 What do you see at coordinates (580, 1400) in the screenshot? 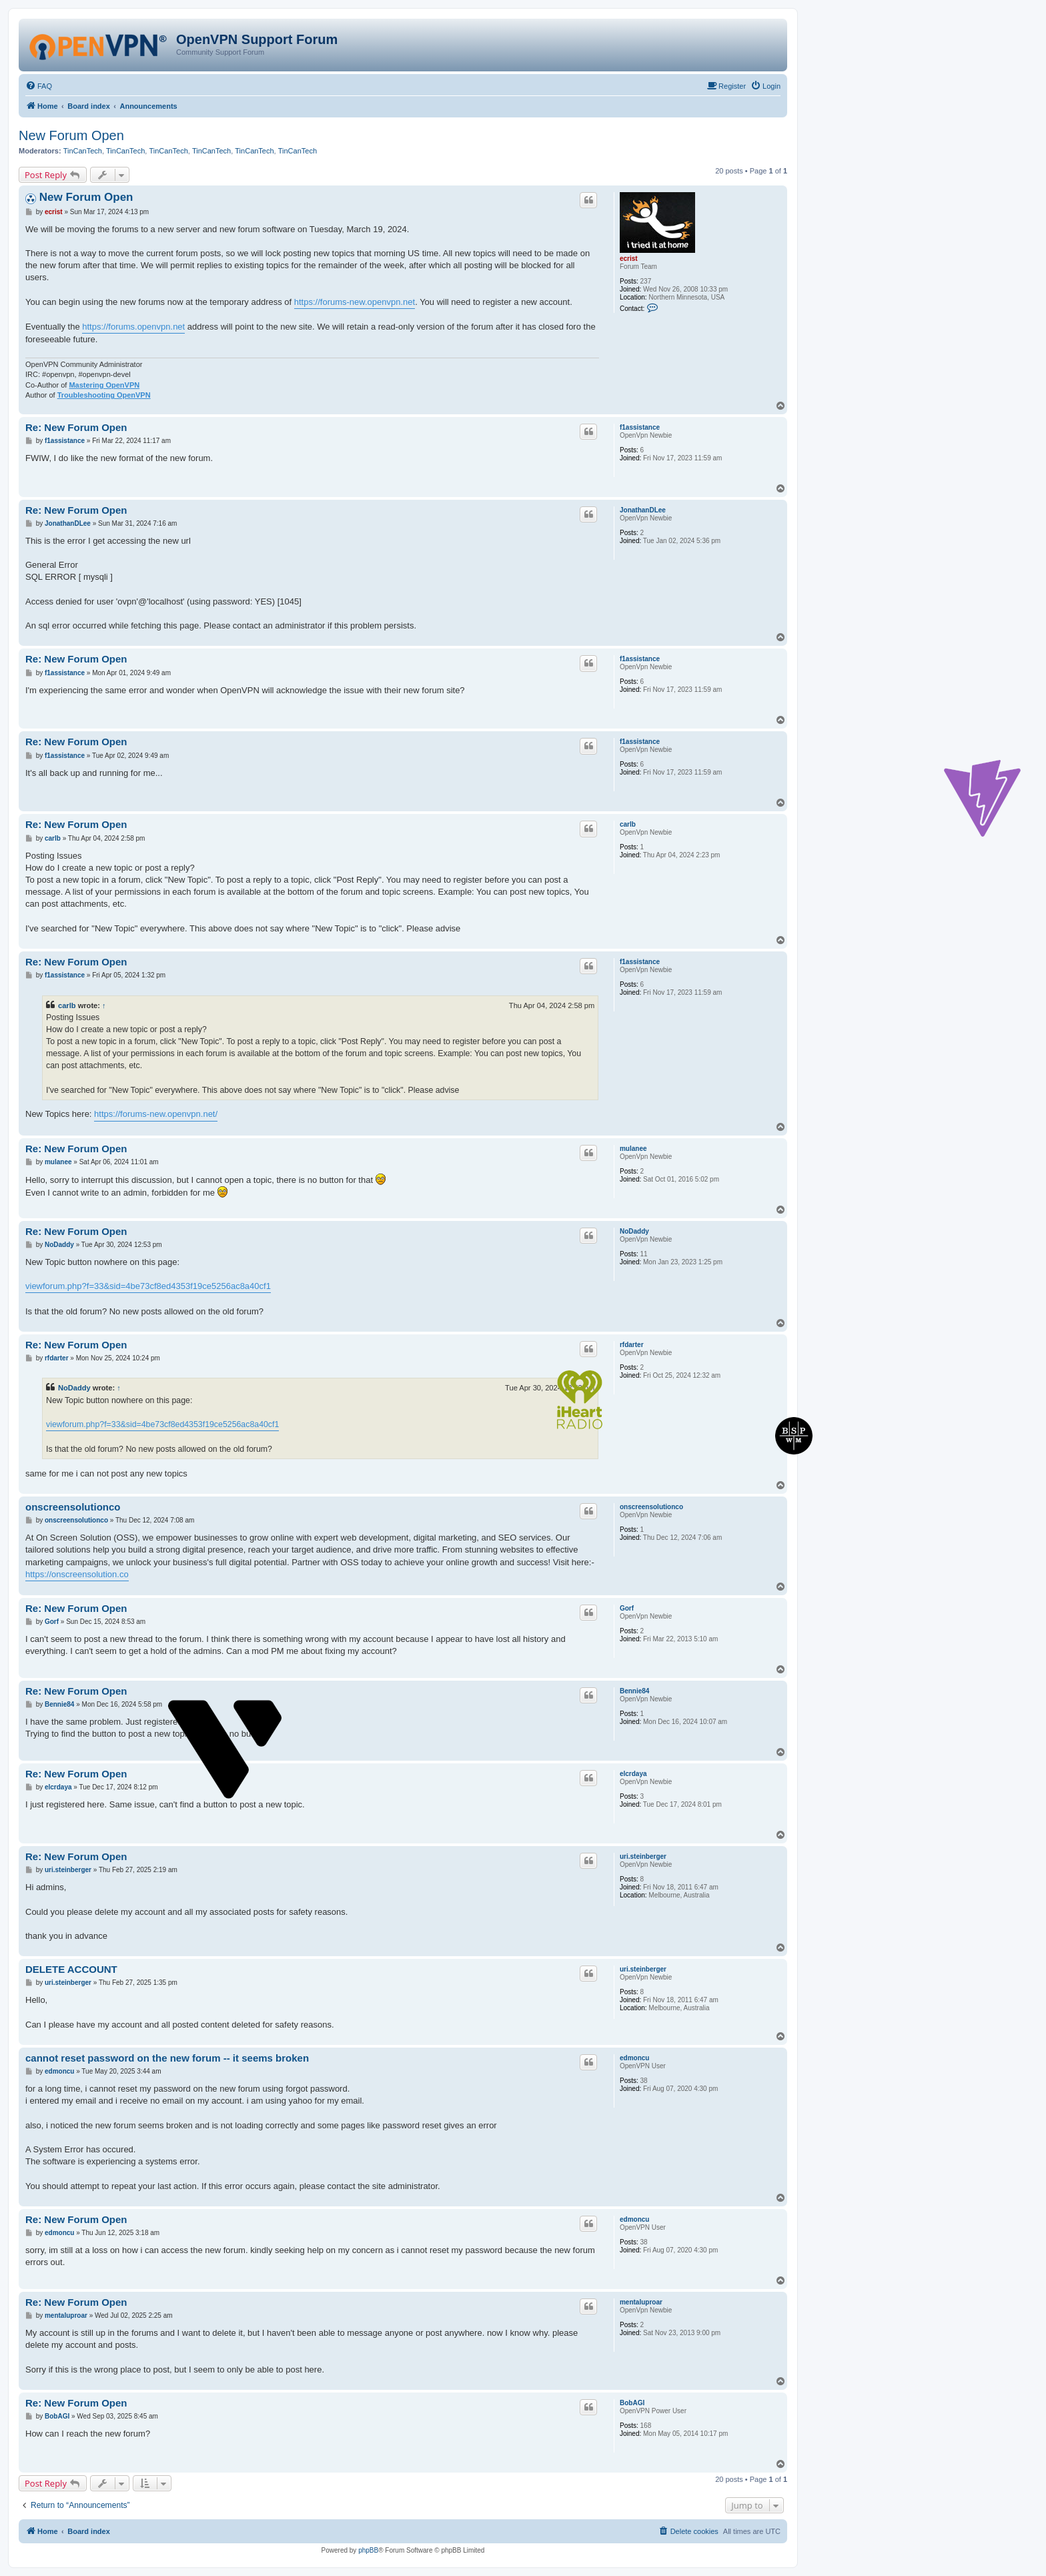
I see `open iHeartRadio app` at bounding box center [580, 1400].